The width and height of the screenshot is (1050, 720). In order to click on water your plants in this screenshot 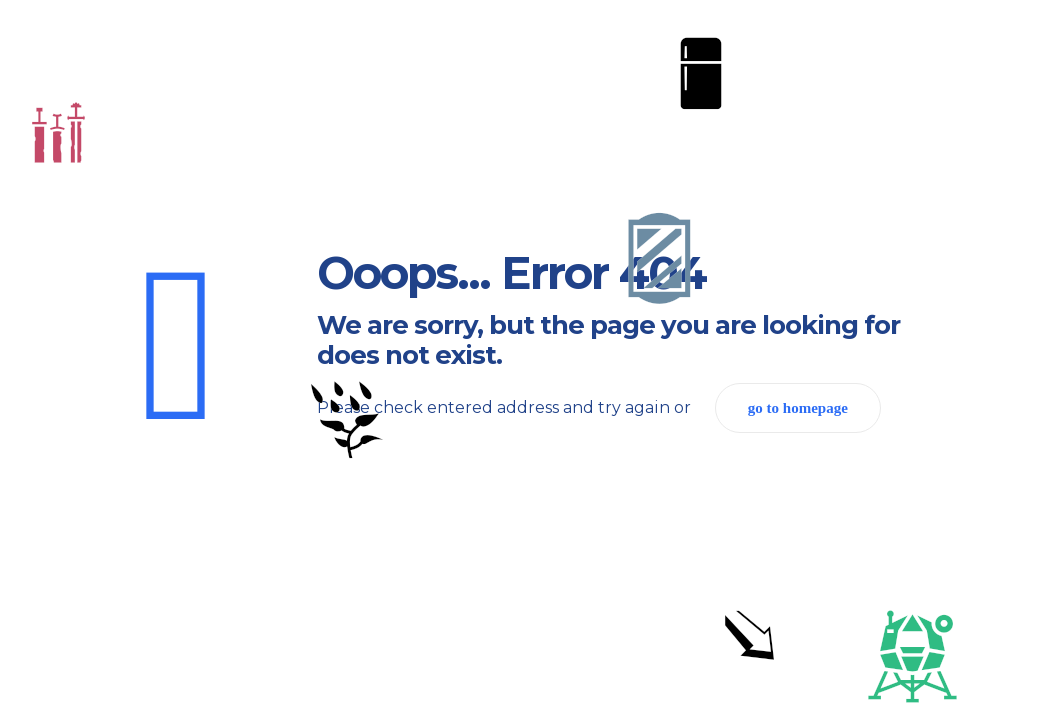, I will do `click(349, 419)`.